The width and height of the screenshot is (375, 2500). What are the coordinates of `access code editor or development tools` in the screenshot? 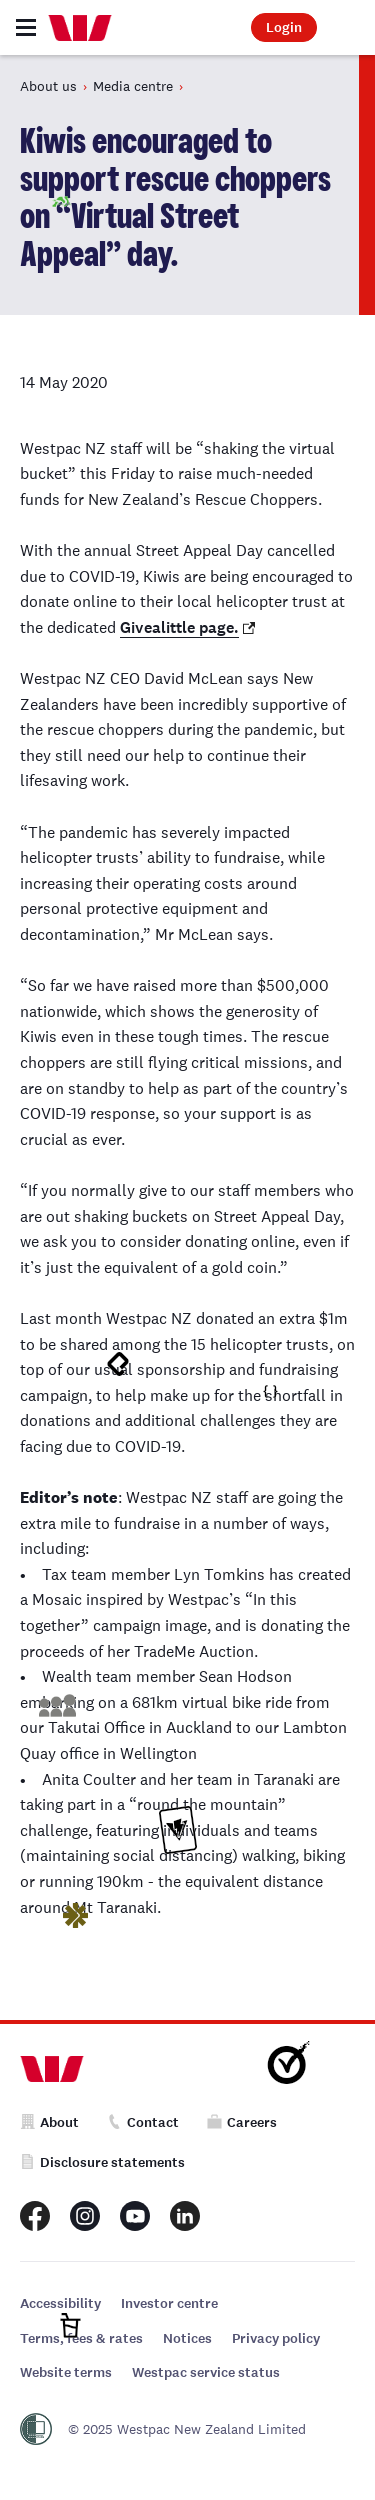 It's located at (270, 1391).